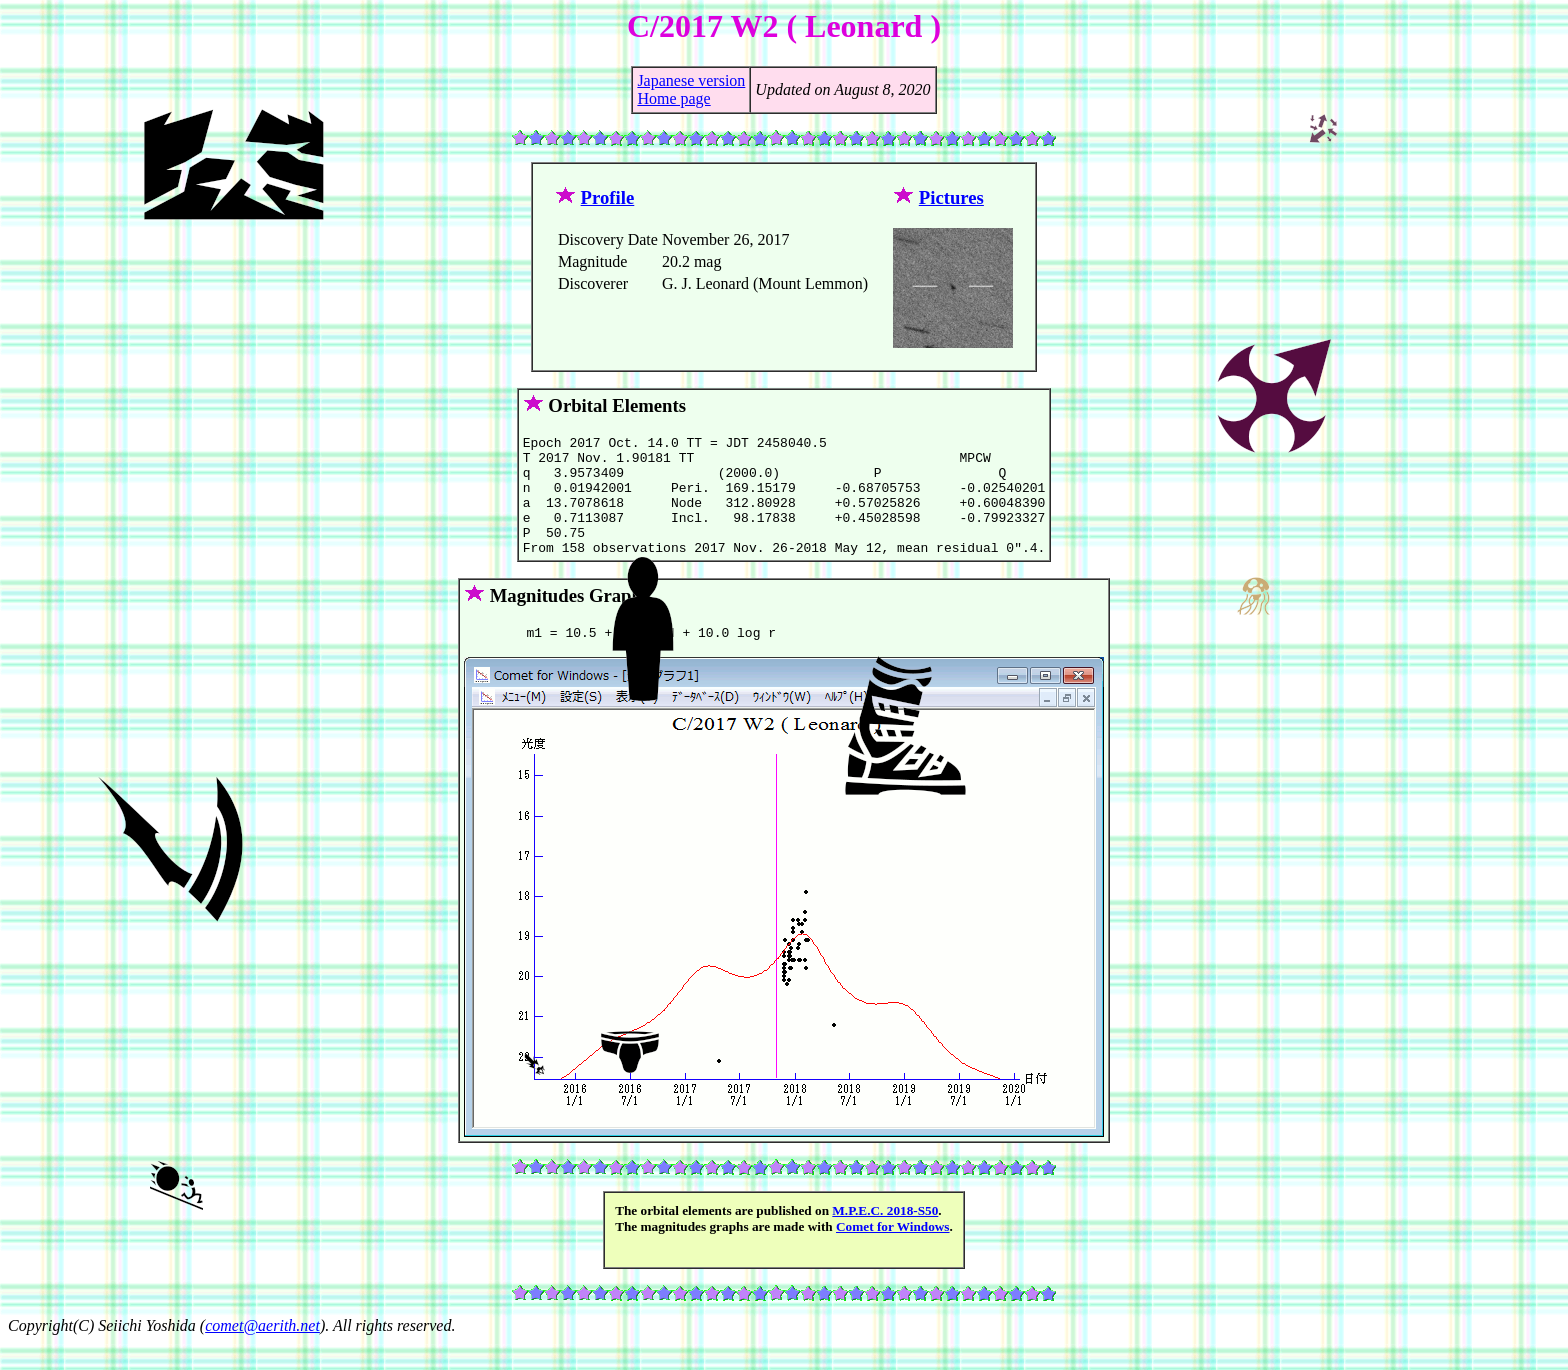 This screenshot has height=1370, width=1568. What do you see at coordinates (233, 130) in the screenshot?
I see `trigger an earthquake or ground attack ability` at bounding box center [233, 130].